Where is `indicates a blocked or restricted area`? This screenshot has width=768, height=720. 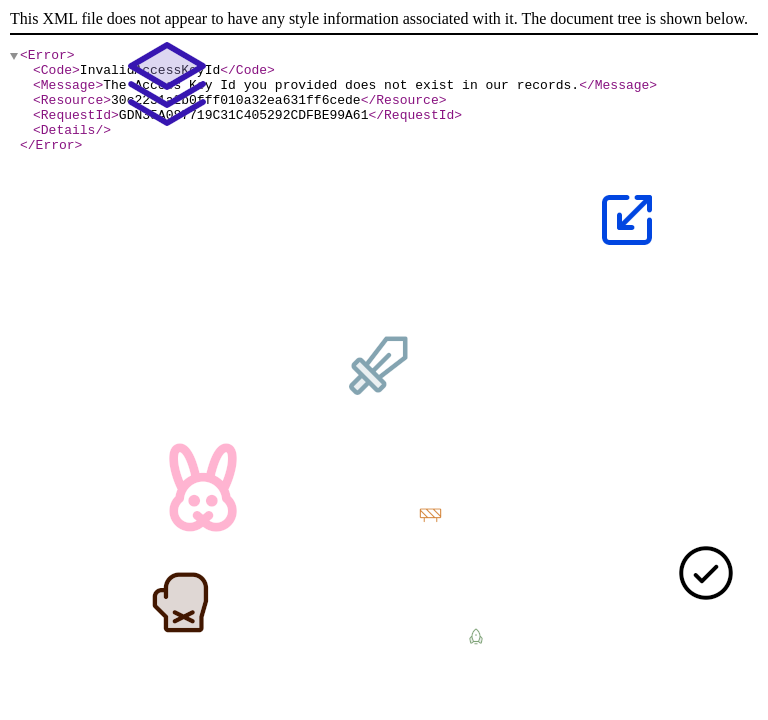
indicates a blocked or restricted area is located at coordinates (430, 514).